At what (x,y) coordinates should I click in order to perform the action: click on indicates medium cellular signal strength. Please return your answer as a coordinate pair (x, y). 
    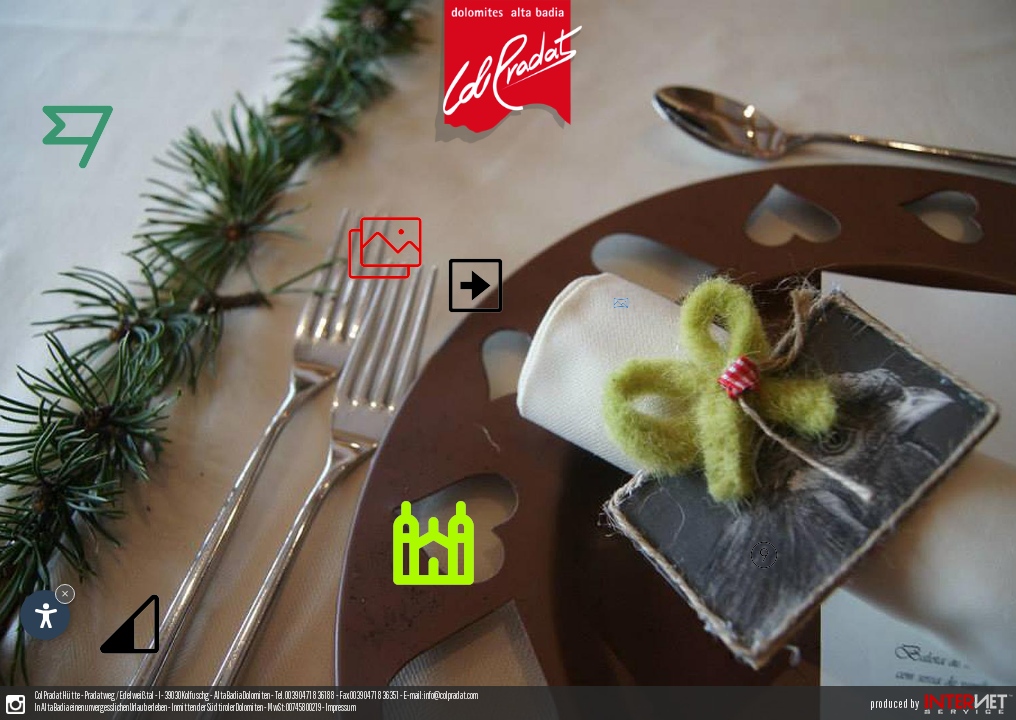
    Looking at the image, I should click on (134, 626).